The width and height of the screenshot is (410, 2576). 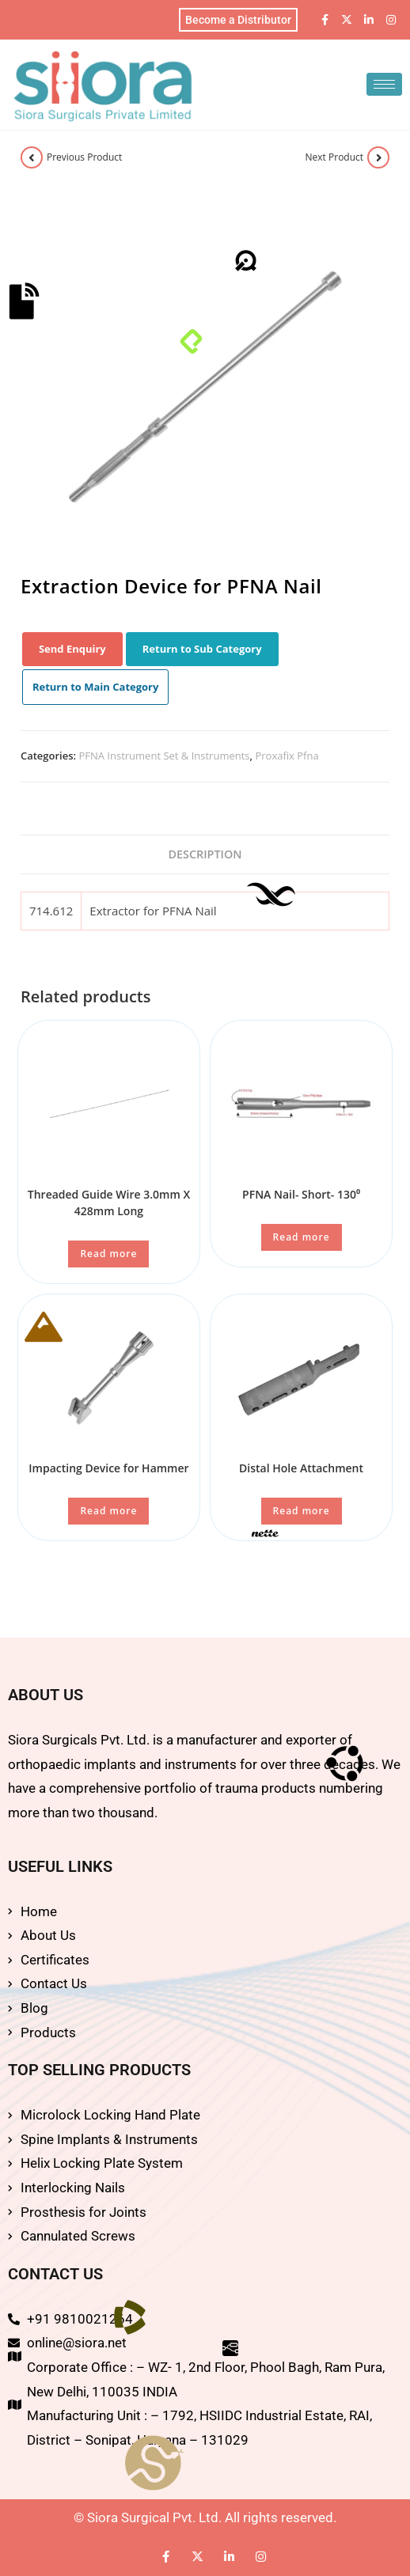 I want to click on ManageIQ cloud management platform logo, so click(x=245, y=260).